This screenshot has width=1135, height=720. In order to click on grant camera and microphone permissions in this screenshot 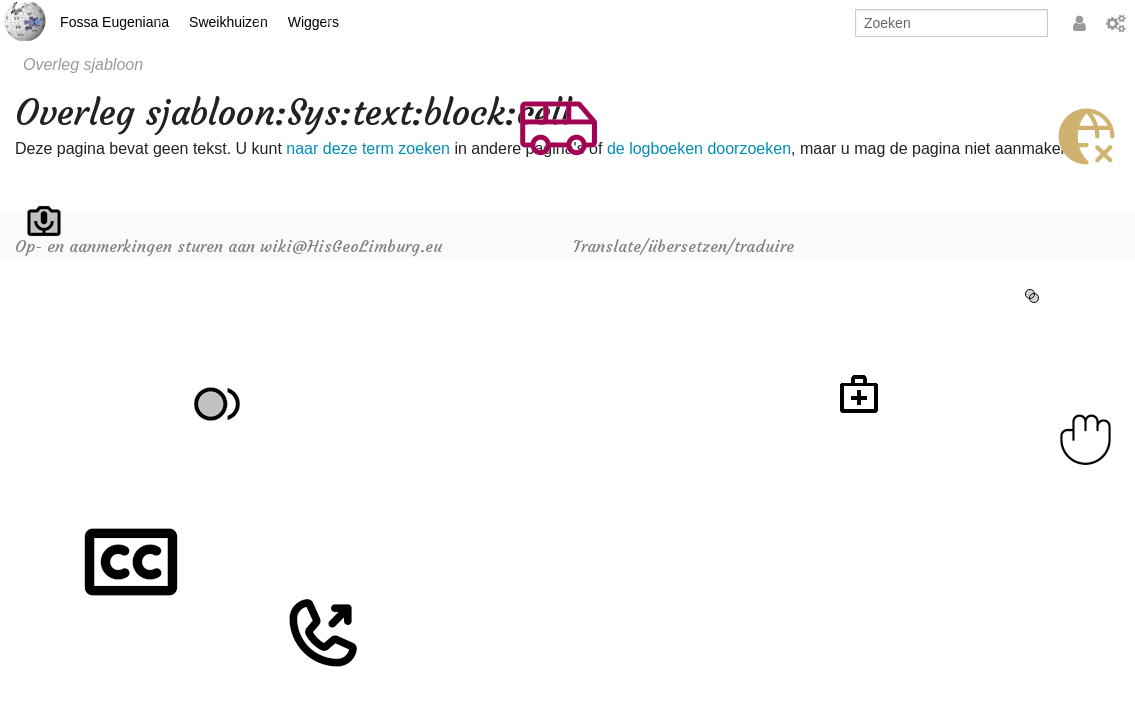, I will do `click(44, 221)`.